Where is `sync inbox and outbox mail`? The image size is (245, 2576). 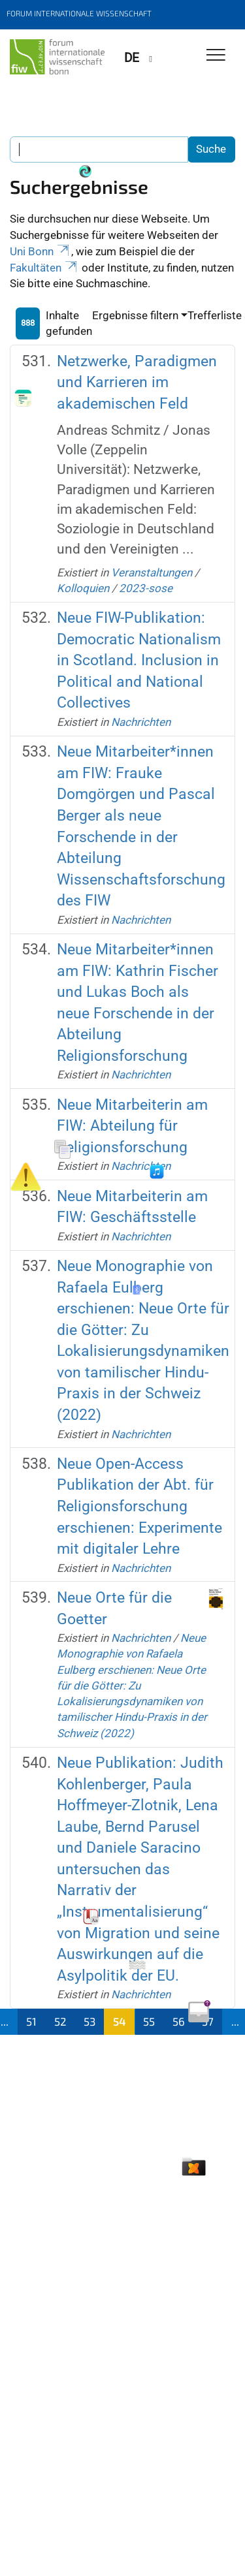
sync inbox and outbox mail is located at coordinates (199, 2012).